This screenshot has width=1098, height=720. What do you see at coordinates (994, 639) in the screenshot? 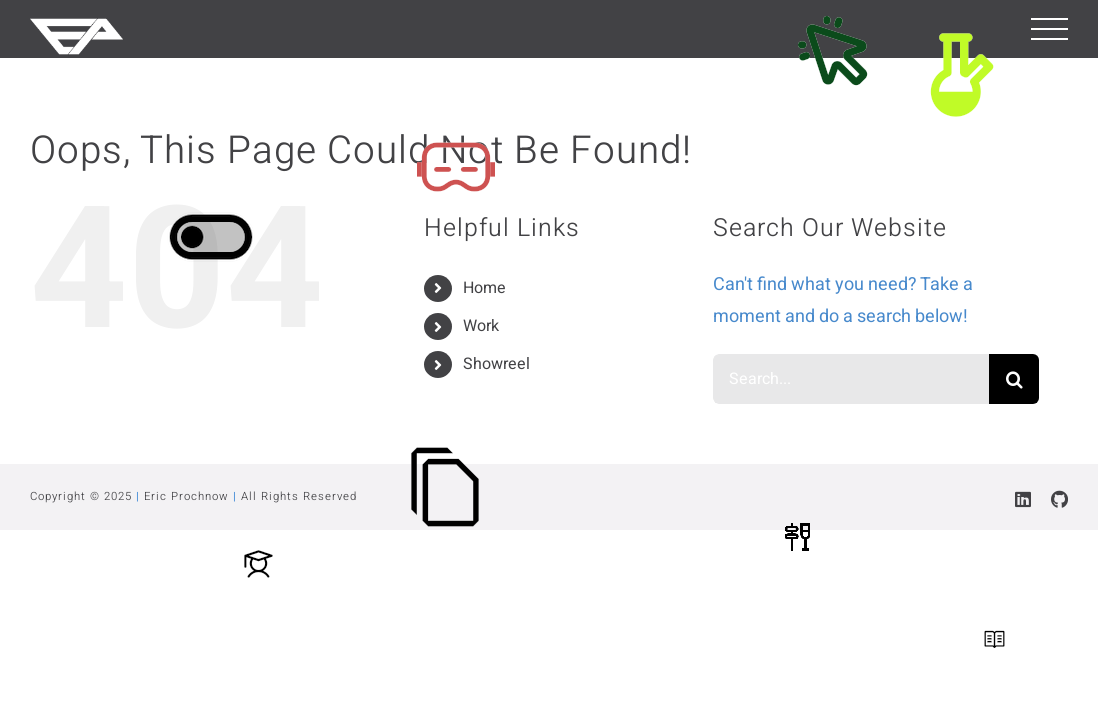
I see `open documentation or help guide` at bounding box center [994, 639].